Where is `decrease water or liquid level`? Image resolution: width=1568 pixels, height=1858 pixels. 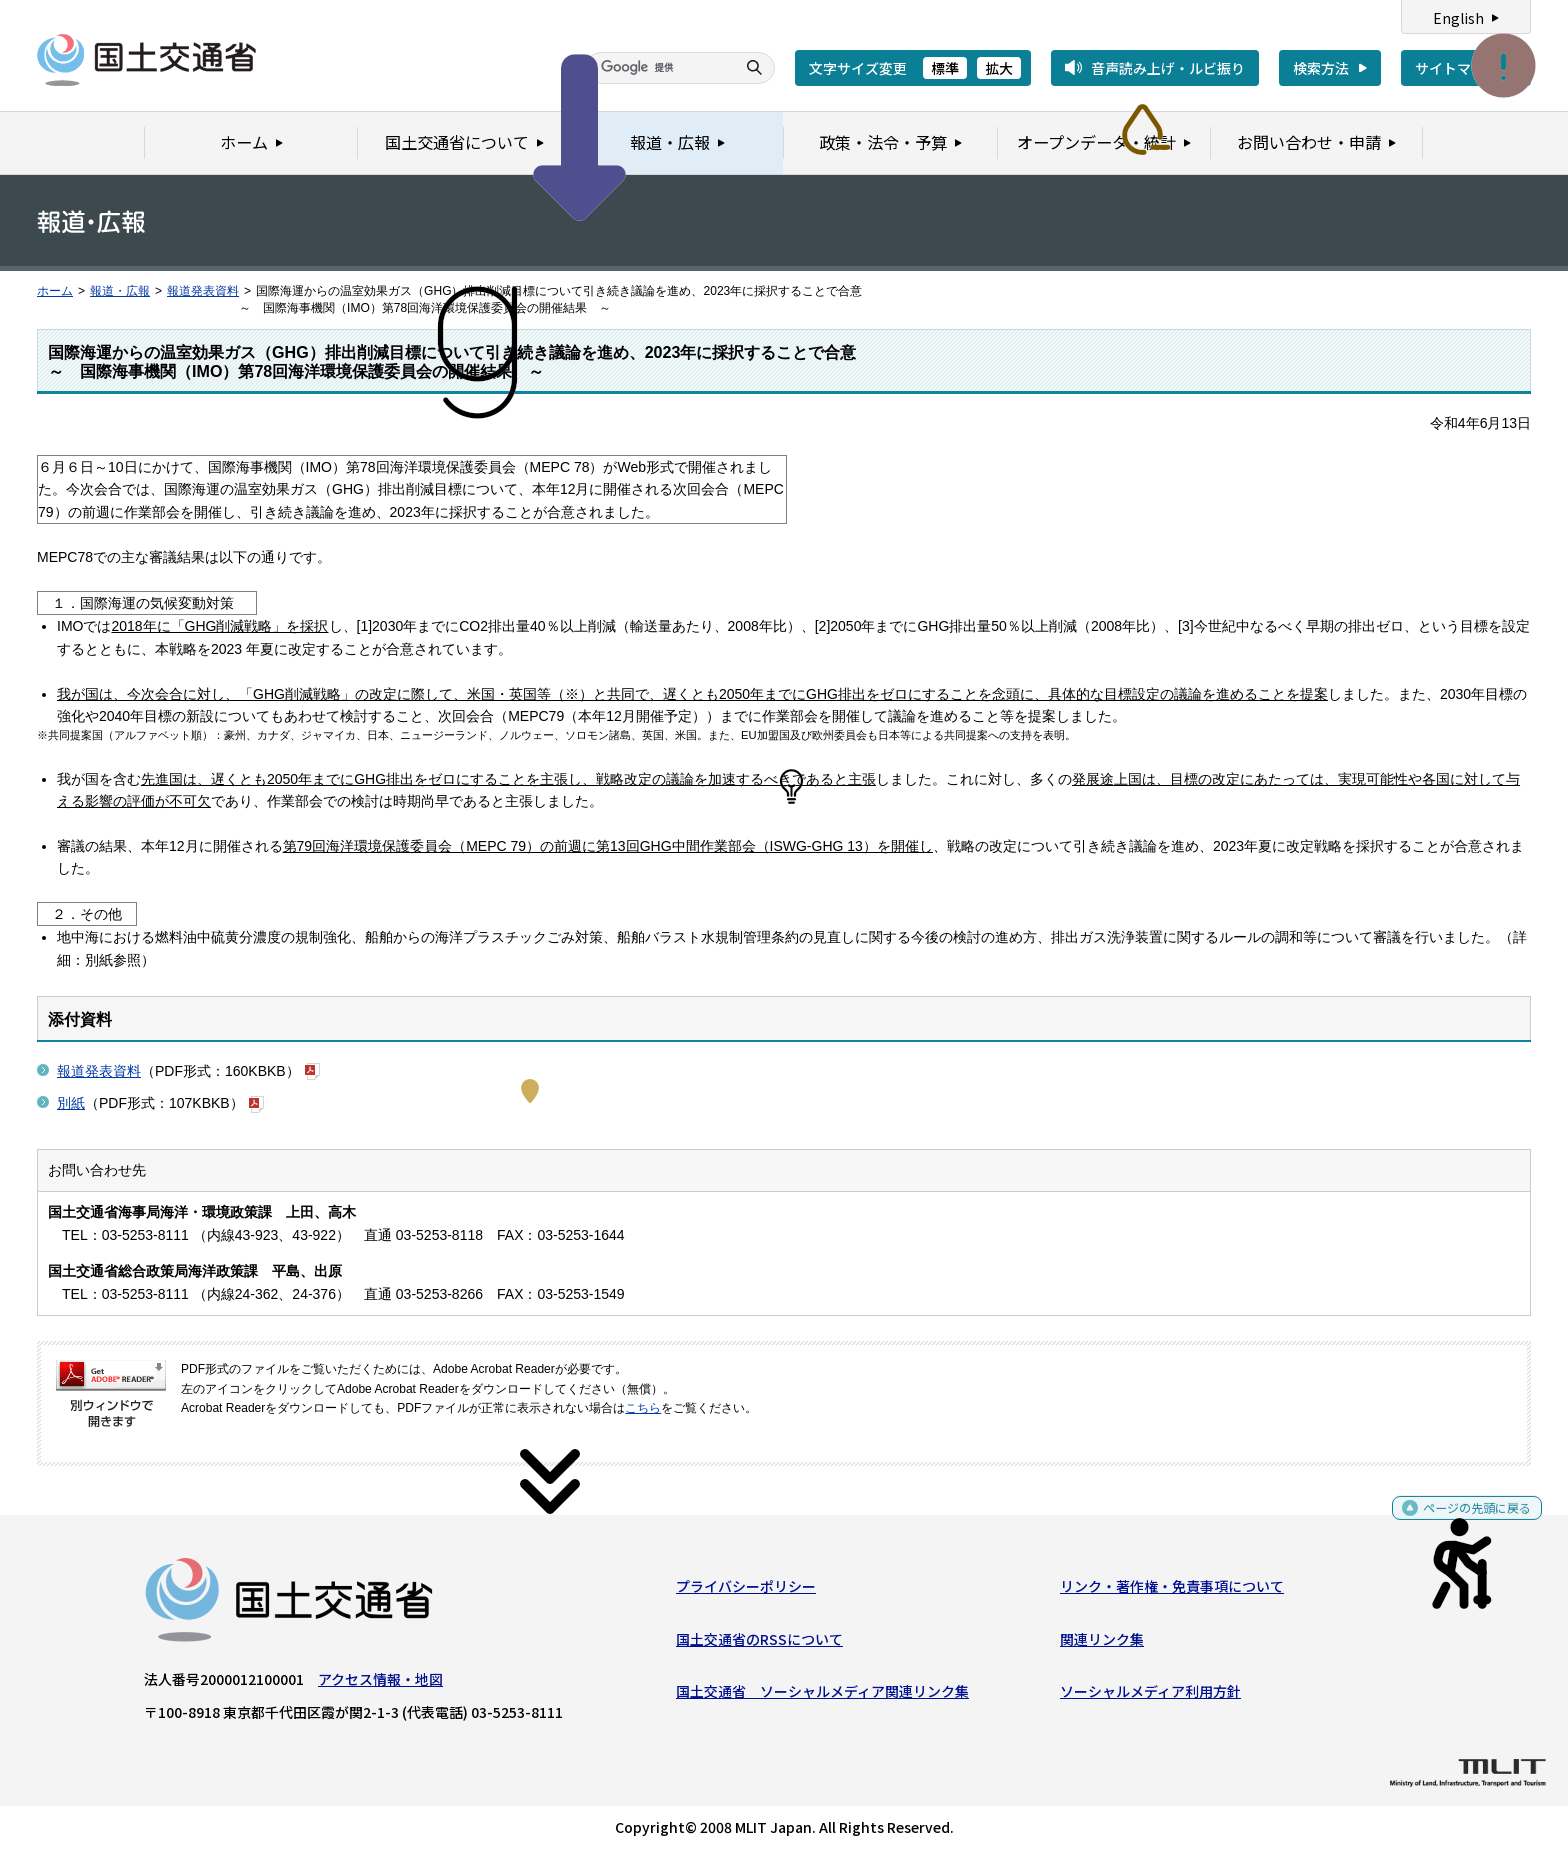 decrease water or liquid level is located at coordinates (1142, 129).